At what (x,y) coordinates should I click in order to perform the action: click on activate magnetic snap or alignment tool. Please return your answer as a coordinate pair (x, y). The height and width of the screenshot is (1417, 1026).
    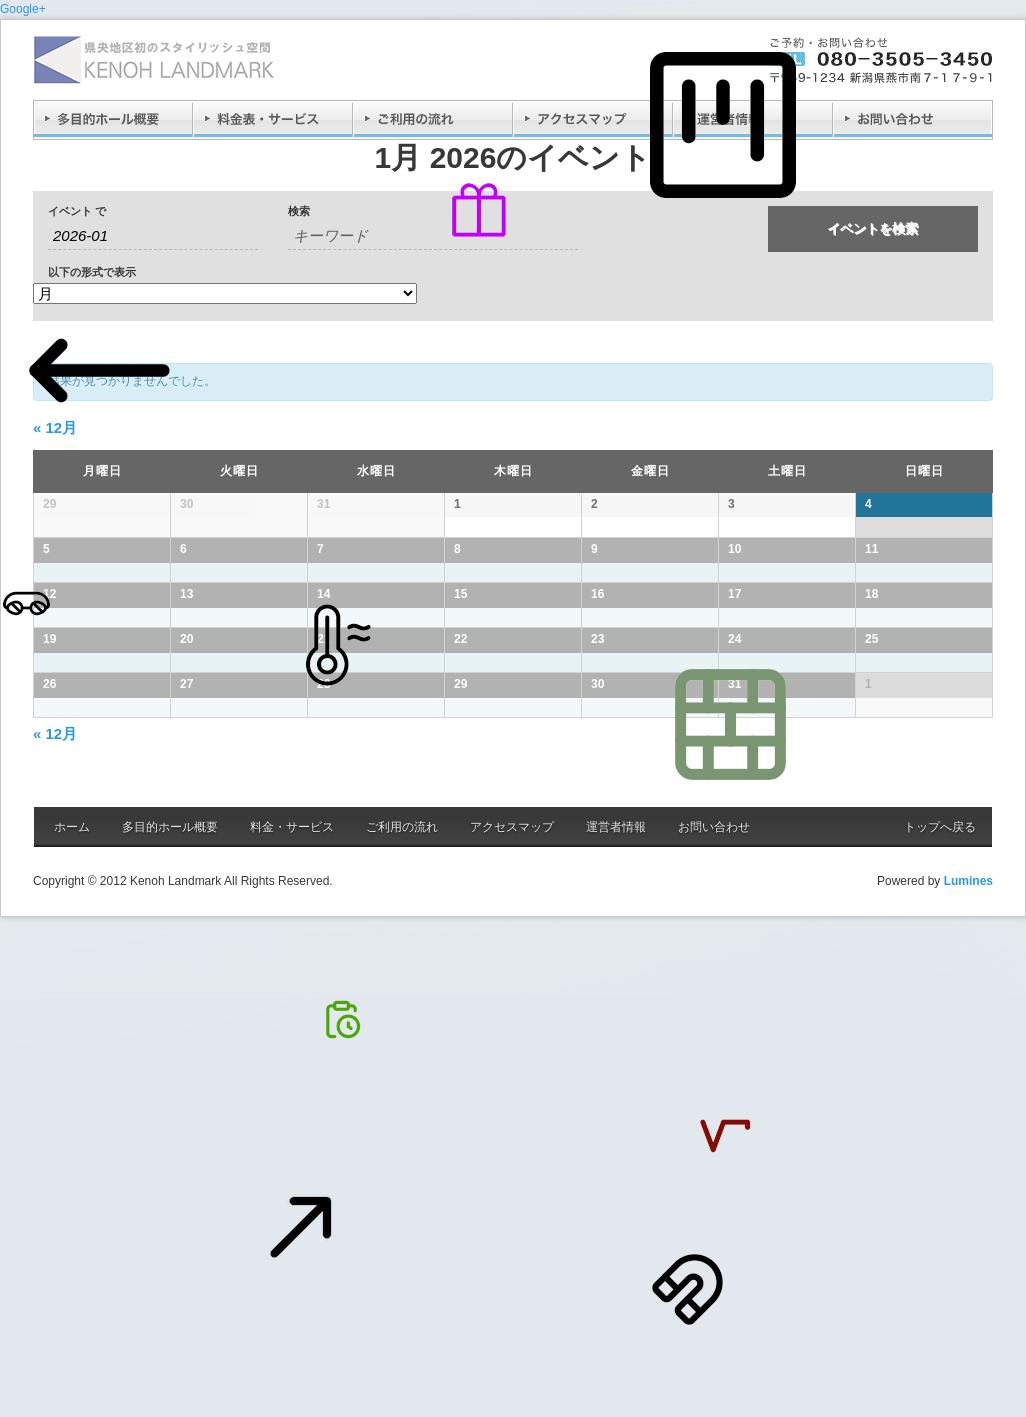
    Looking at the image, I should click on (687, 1289).